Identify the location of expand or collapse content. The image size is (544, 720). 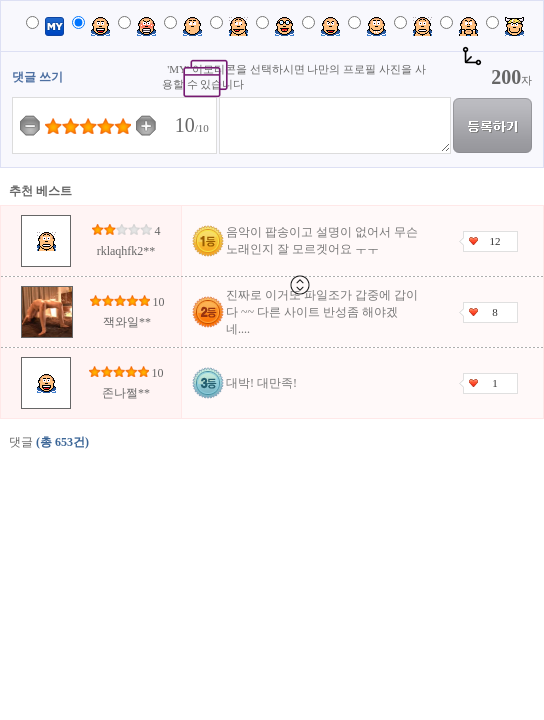
(300, 285).